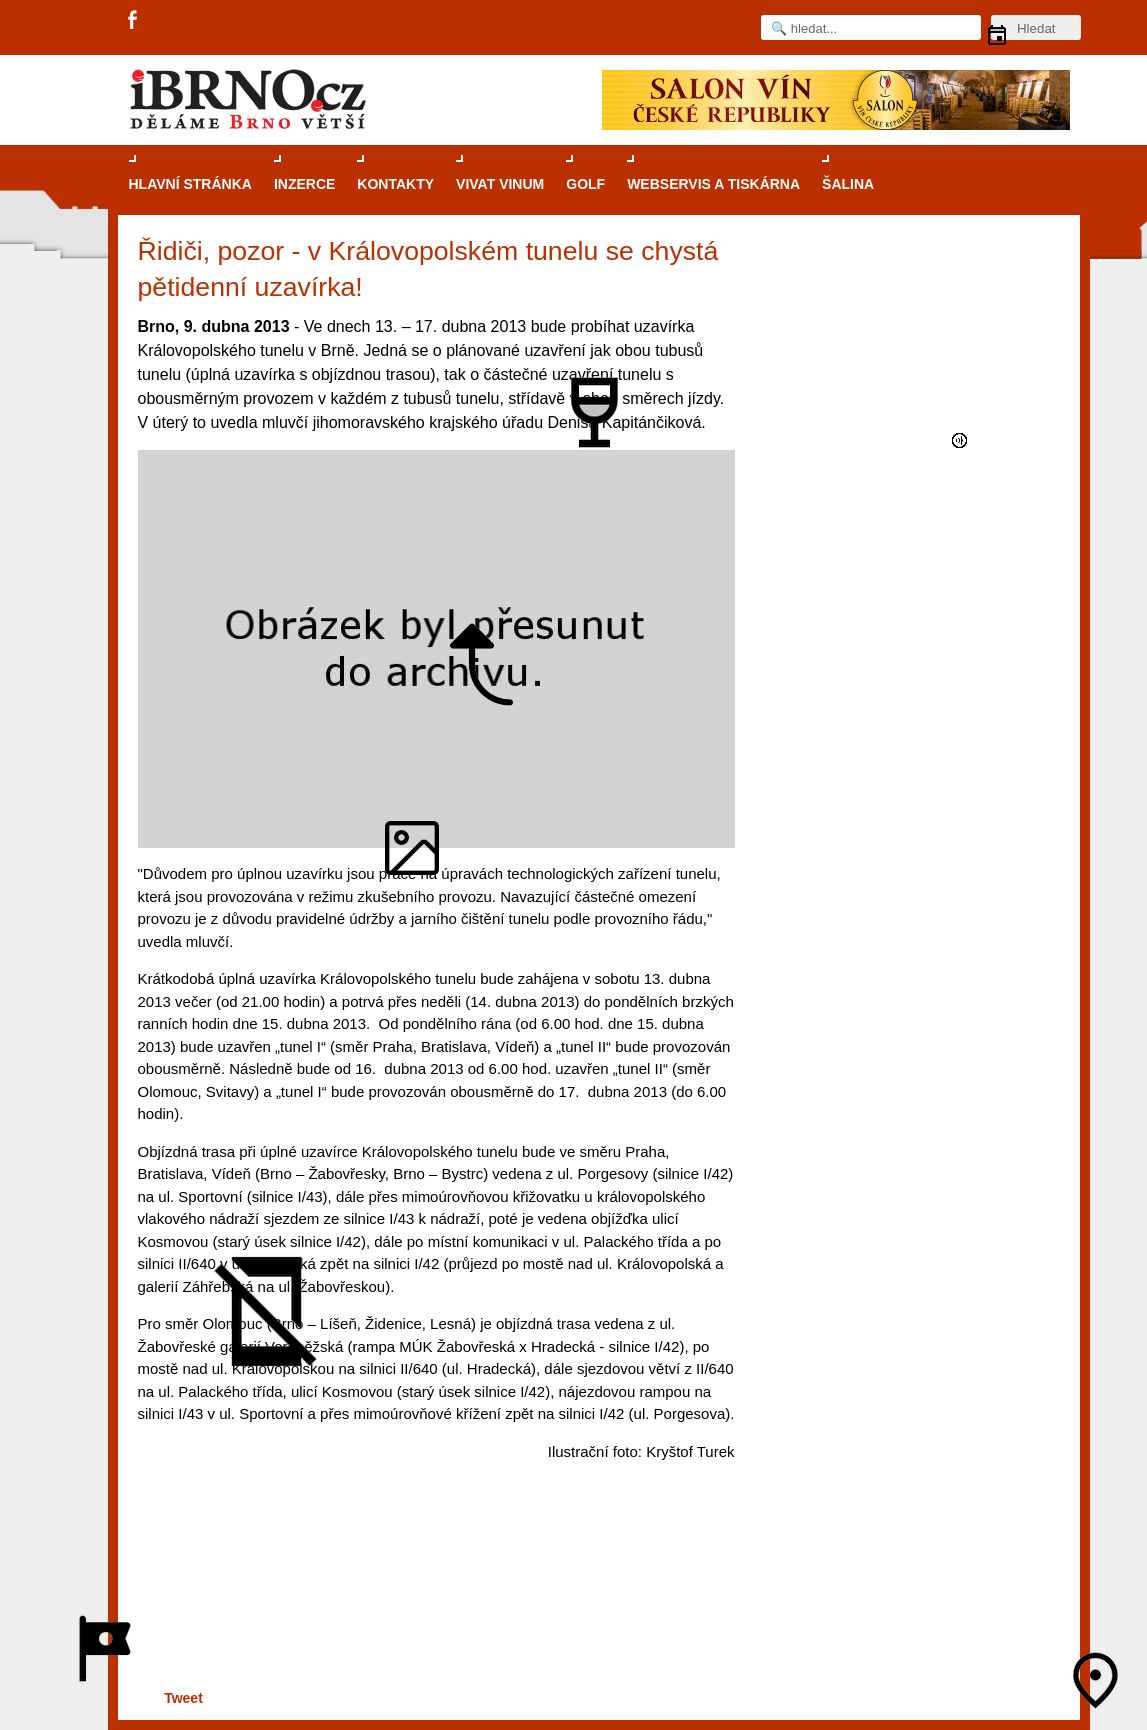  I want to click on find nearby wine bars or restaurants, so click(594, 412).